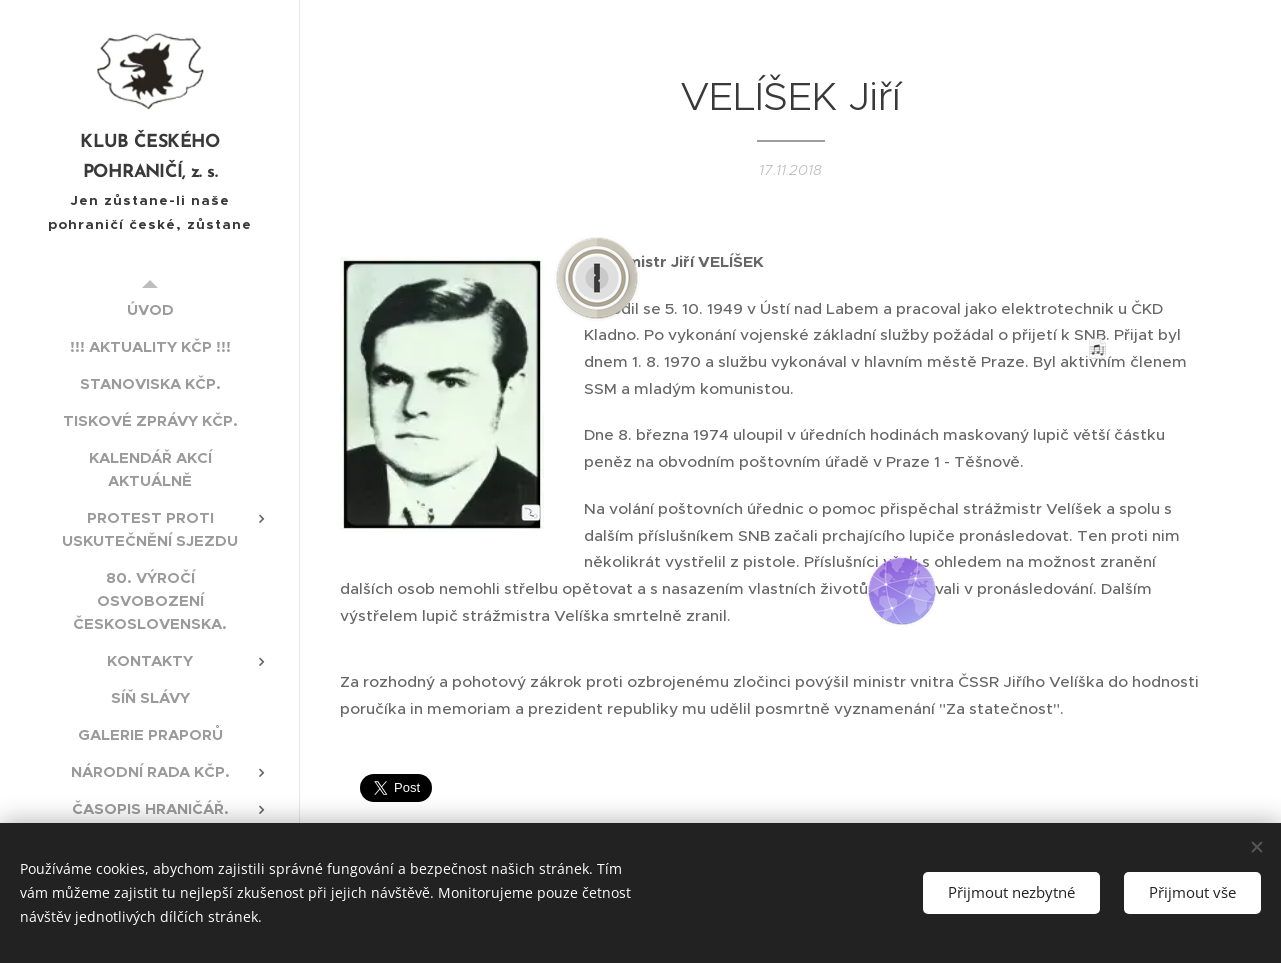  Describe the element at coordinates (597, 278) in the screenshot. I see `open passwords and keys manager` at that location.